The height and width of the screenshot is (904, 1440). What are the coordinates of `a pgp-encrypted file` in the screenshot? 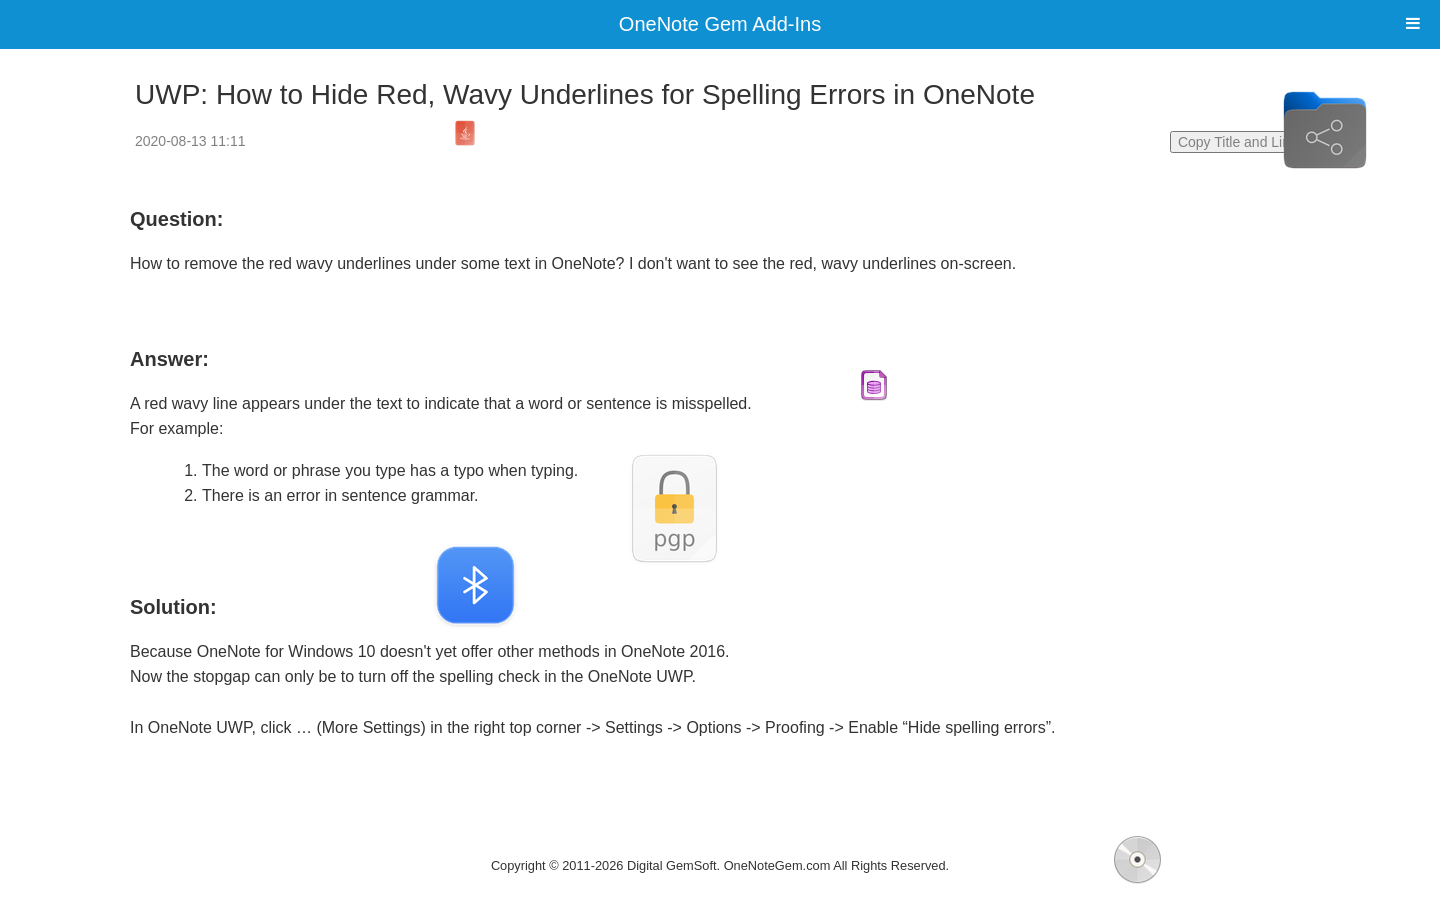 It's located at (674, 508).